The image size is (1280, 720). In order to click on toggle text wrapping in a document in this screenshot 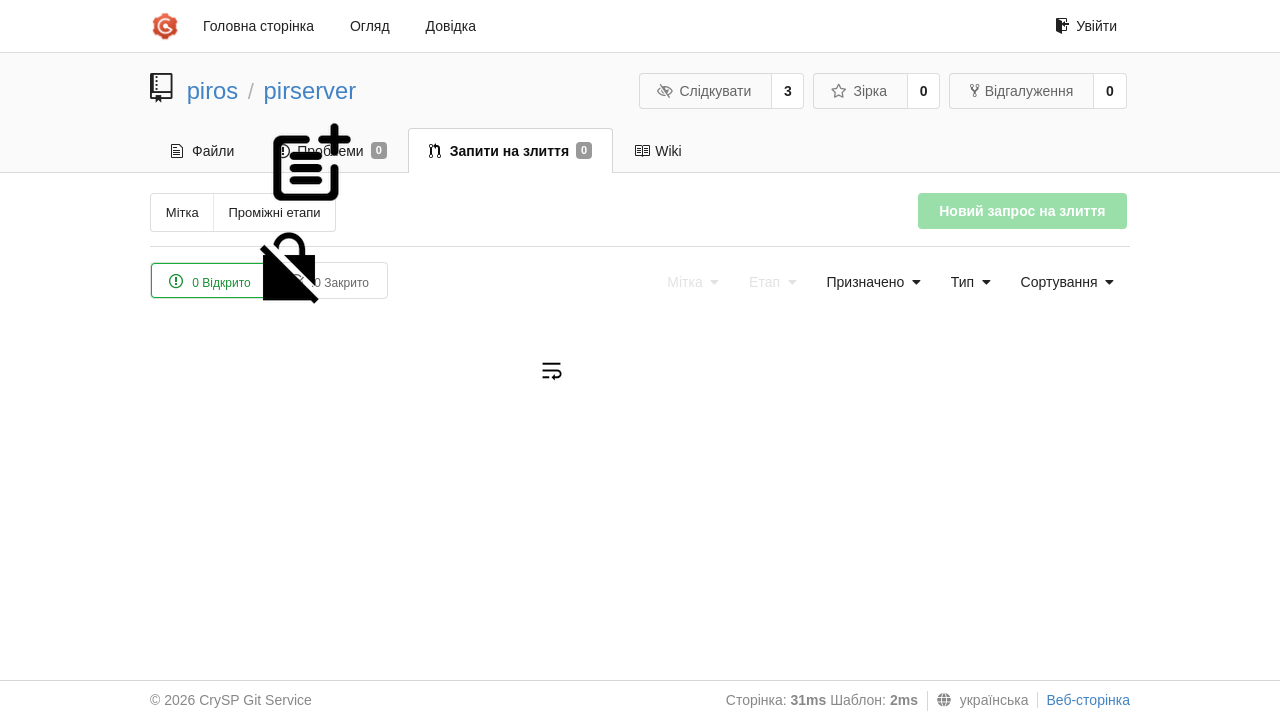, I will do `click(551, 370)`.